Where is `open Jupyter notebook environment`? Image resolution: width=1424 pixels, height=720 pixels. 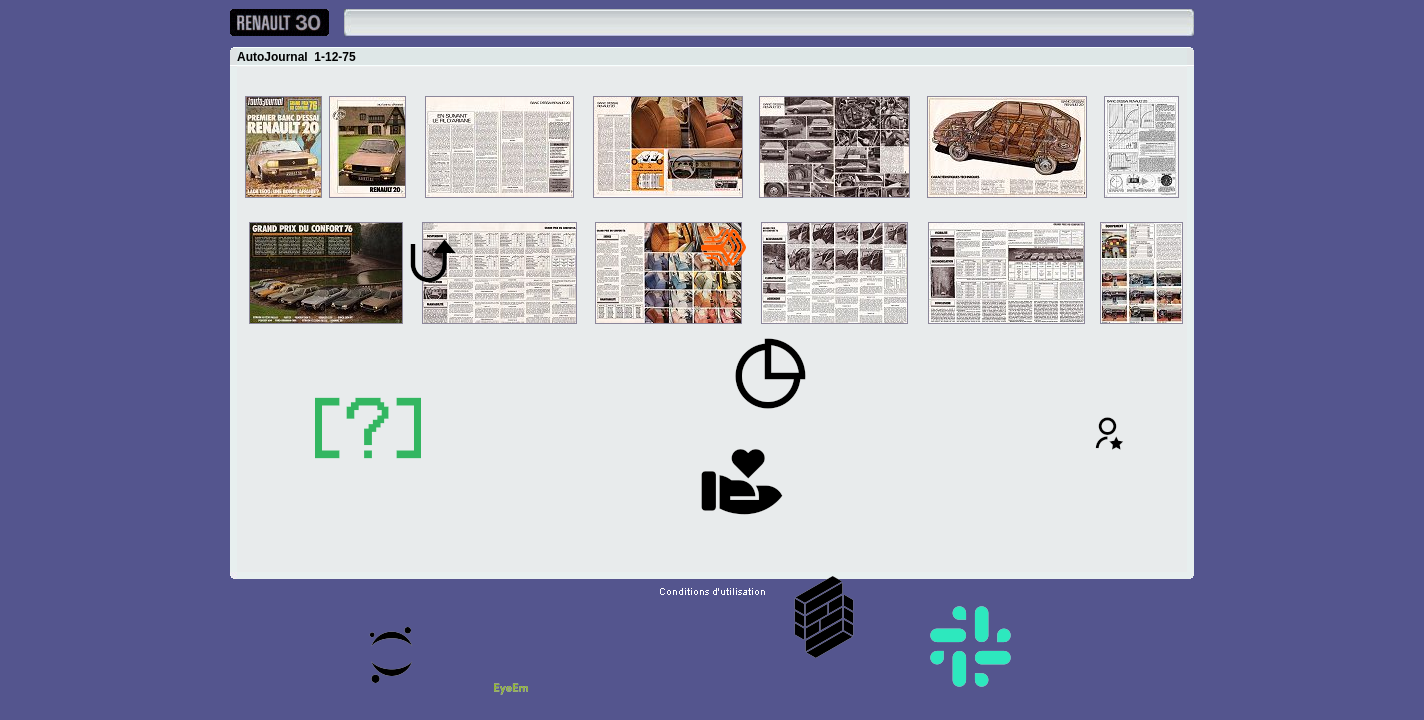
open Jupyter notebook environment is located at coordinates (391, 655).